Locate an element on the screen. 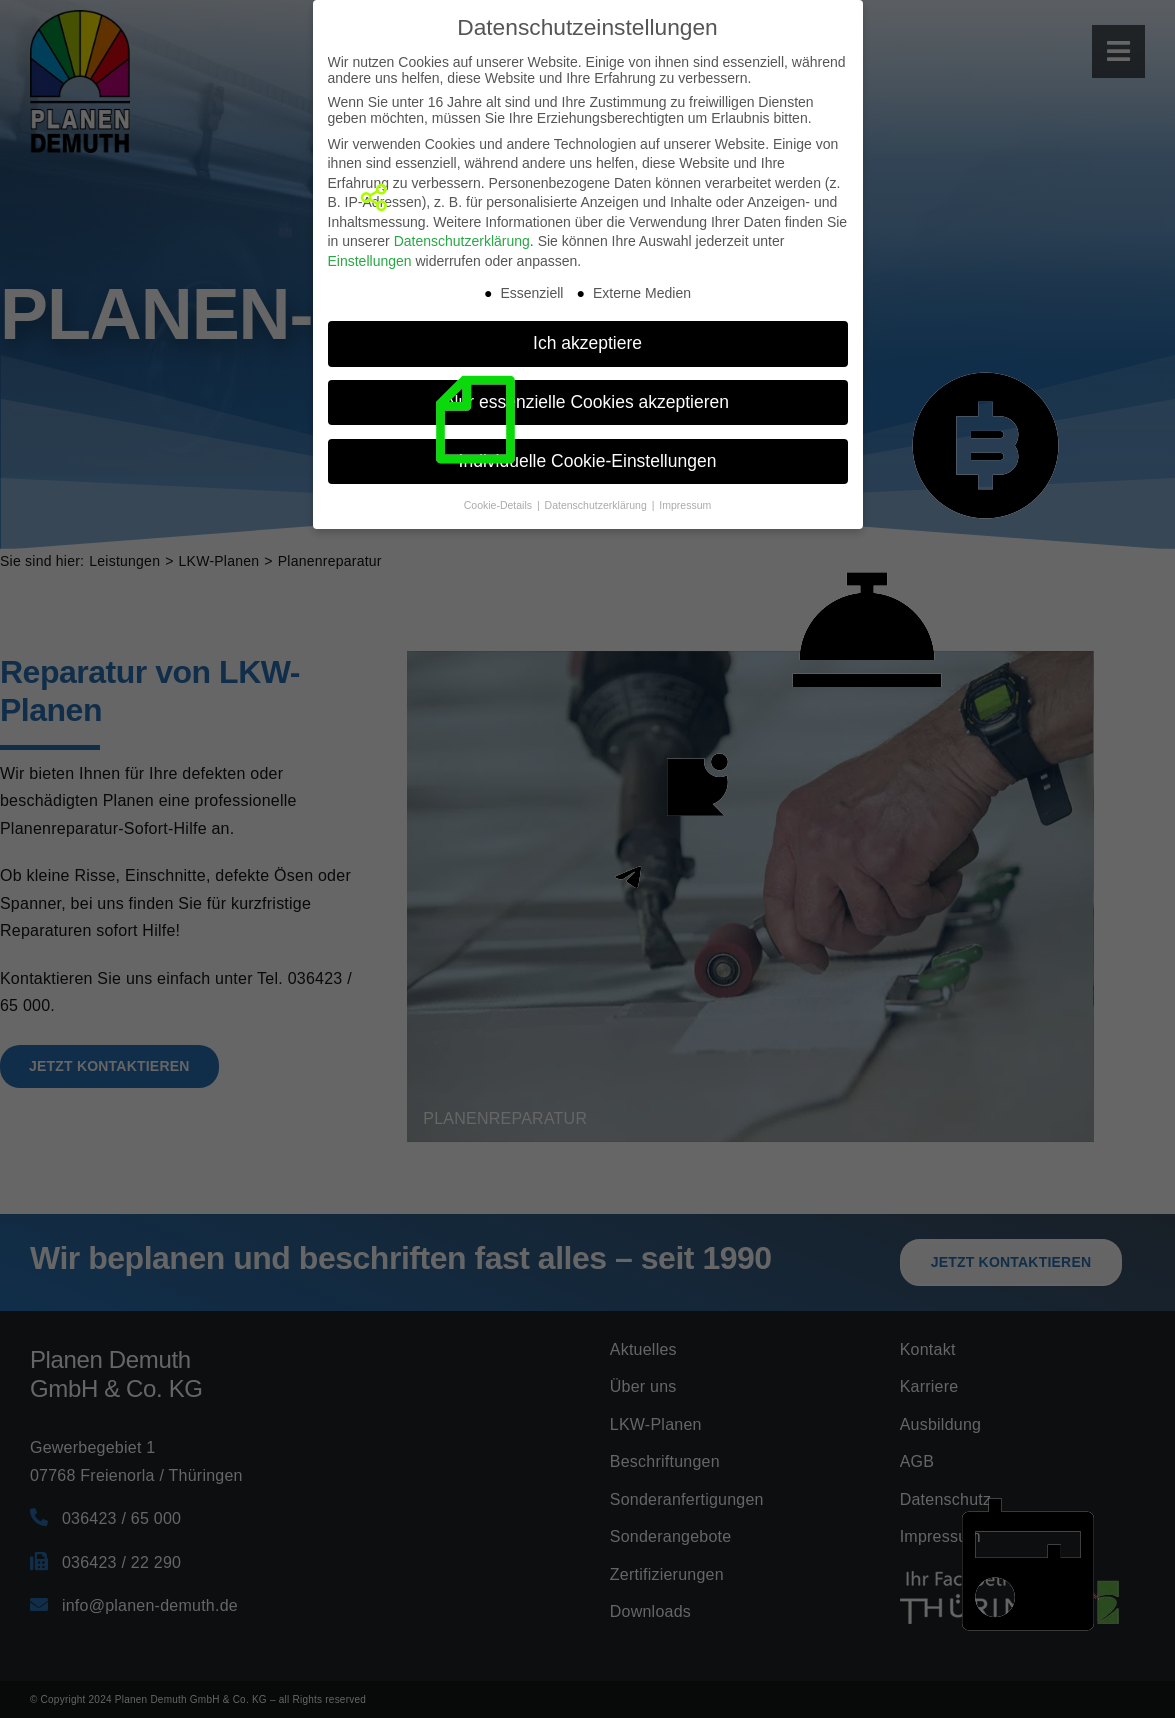 Image resolution: width=1175 pixels, height=1718 pixels. listen to radio or audio broadcasts is located at coordinates (1028, 1571).